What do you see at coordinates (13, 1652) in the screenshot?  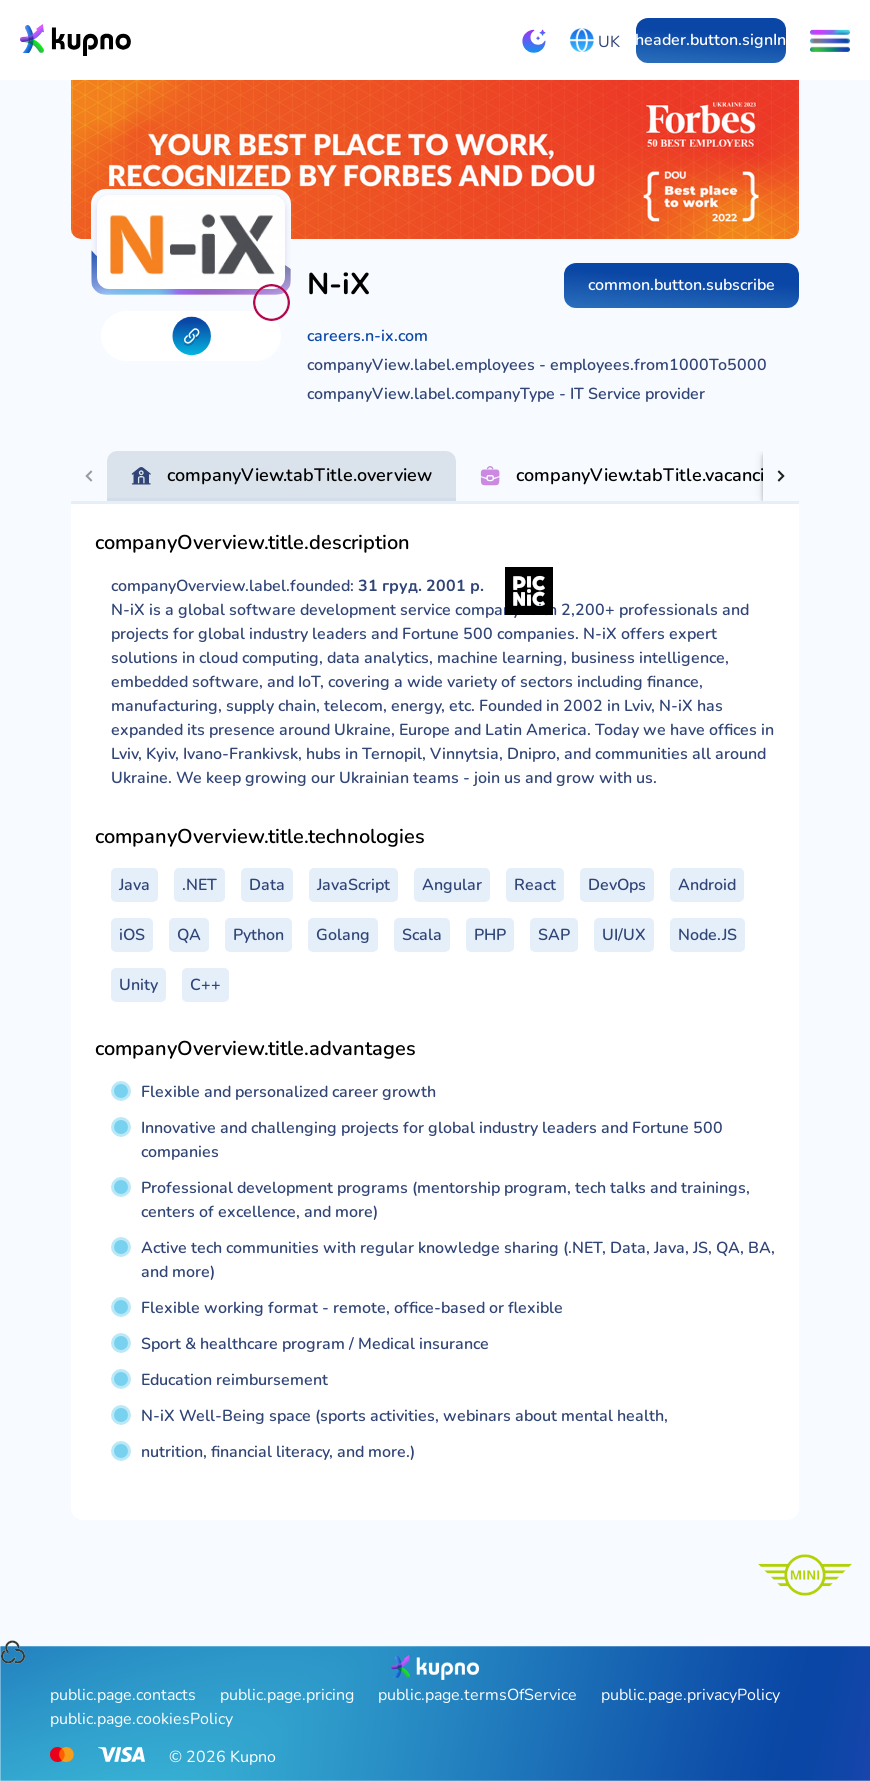 I see `countingworks pro app or service logo` at bounding box center [13, 1652].